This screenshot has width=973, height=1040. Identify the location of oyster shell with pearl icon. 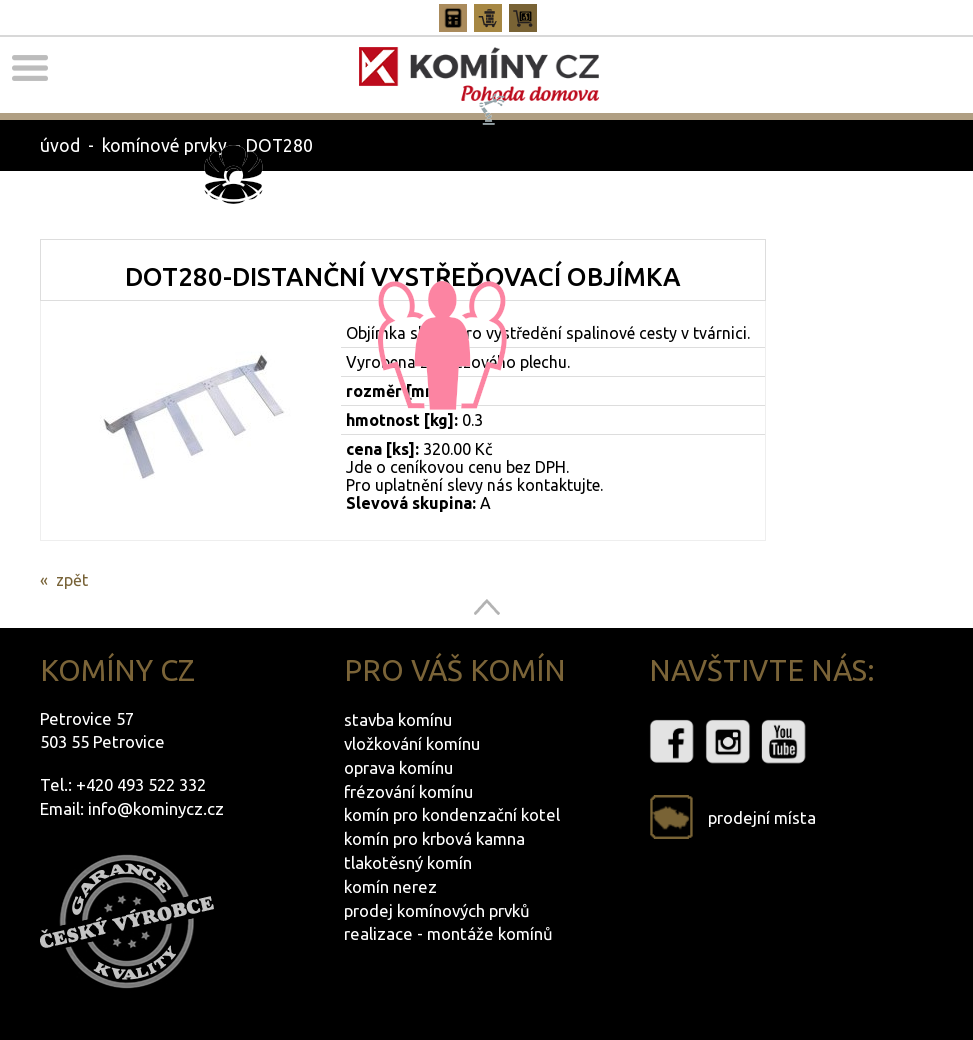
(233, 174).